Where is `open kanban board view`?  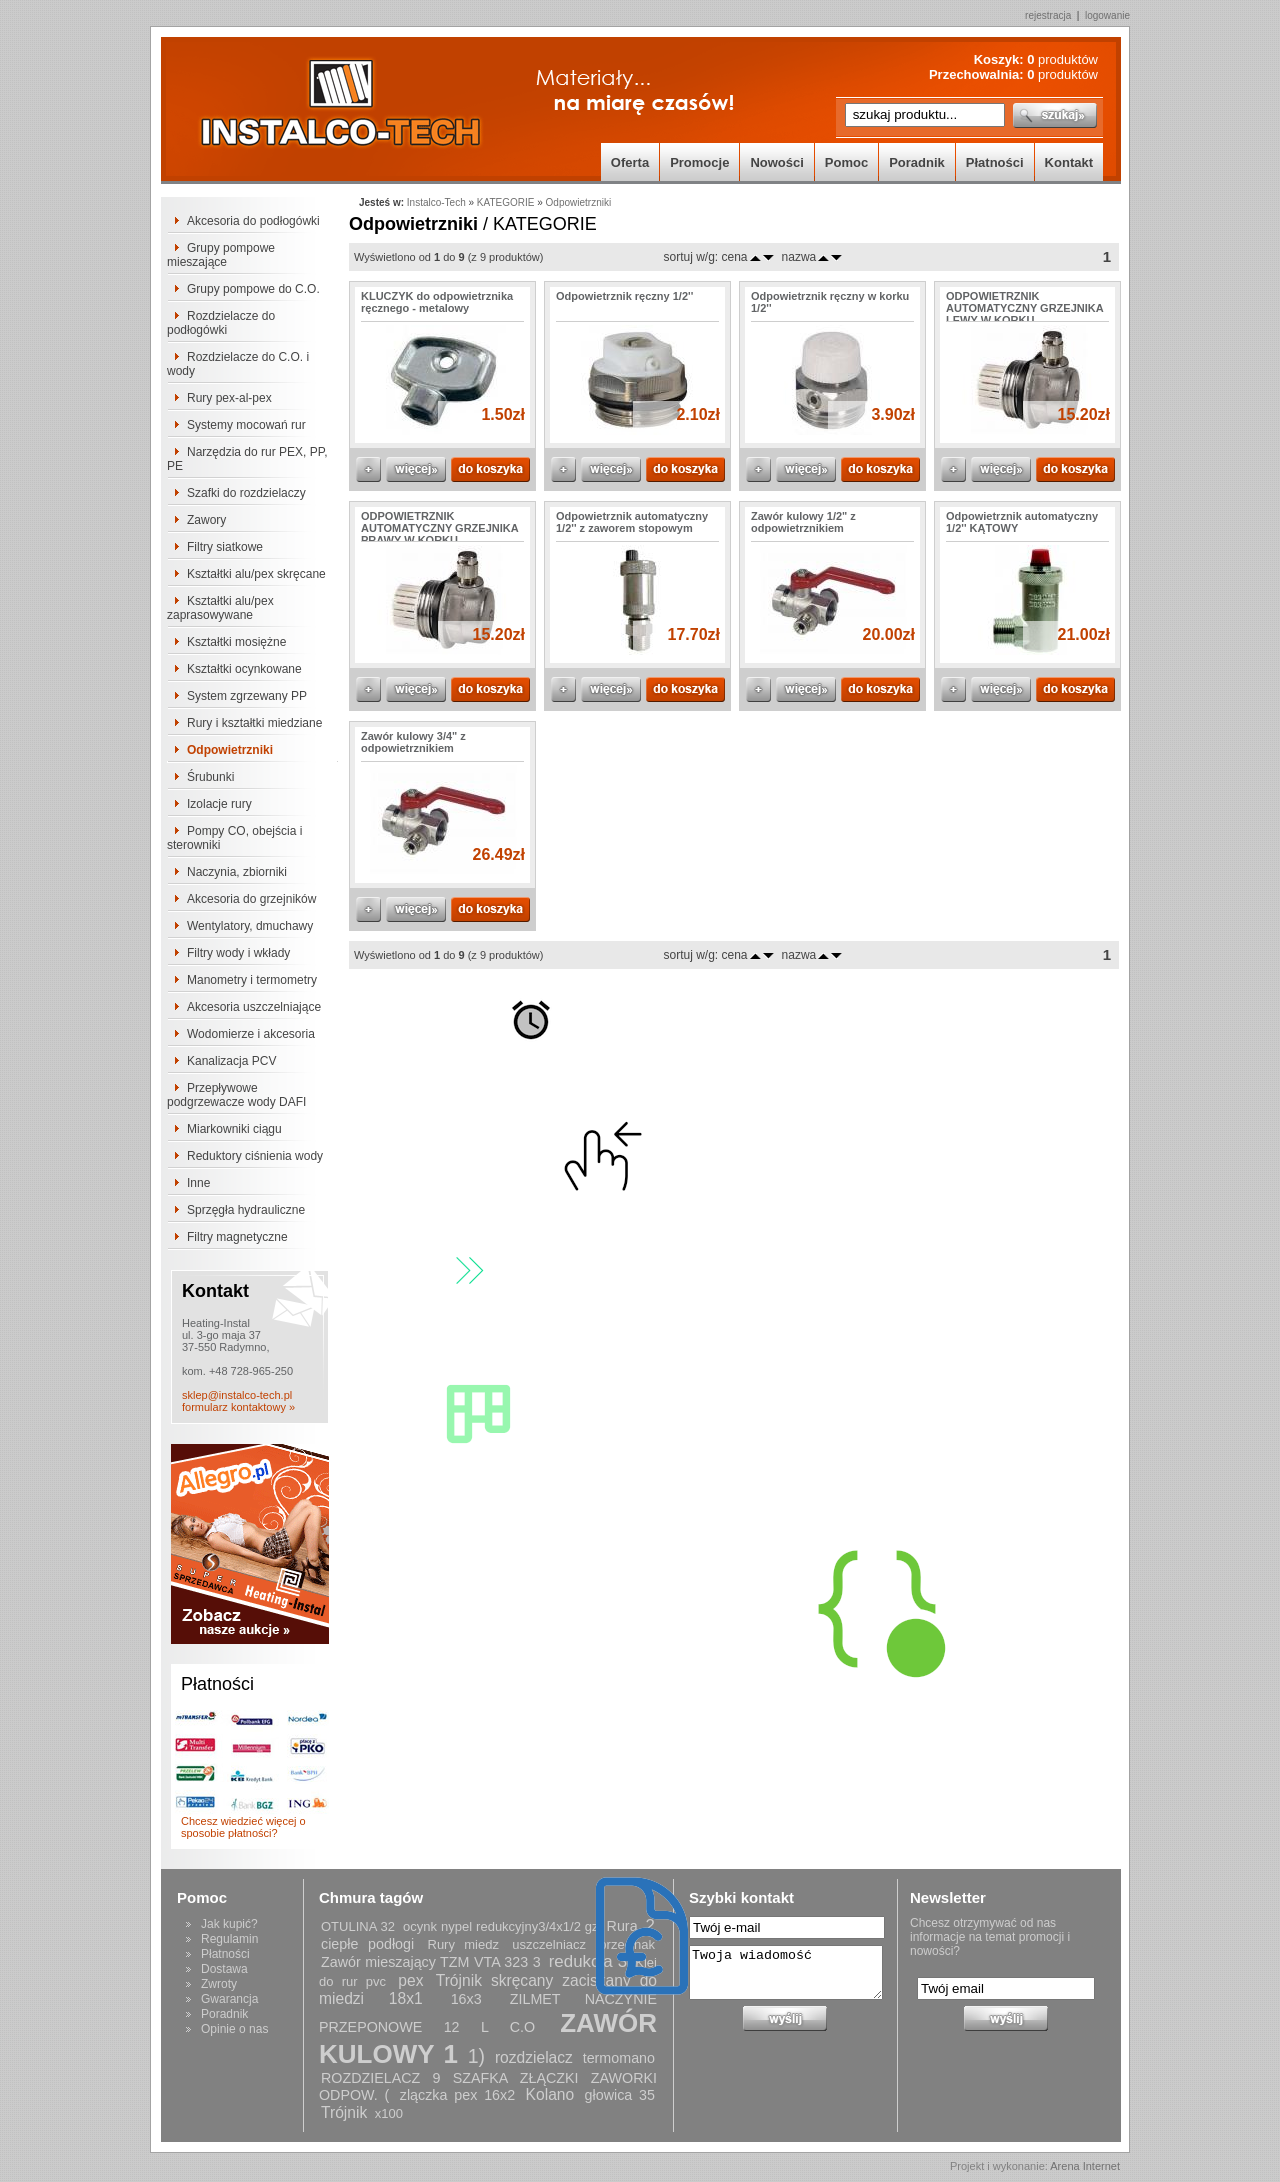
open kanban board view is located at coordinates (478, 1411).